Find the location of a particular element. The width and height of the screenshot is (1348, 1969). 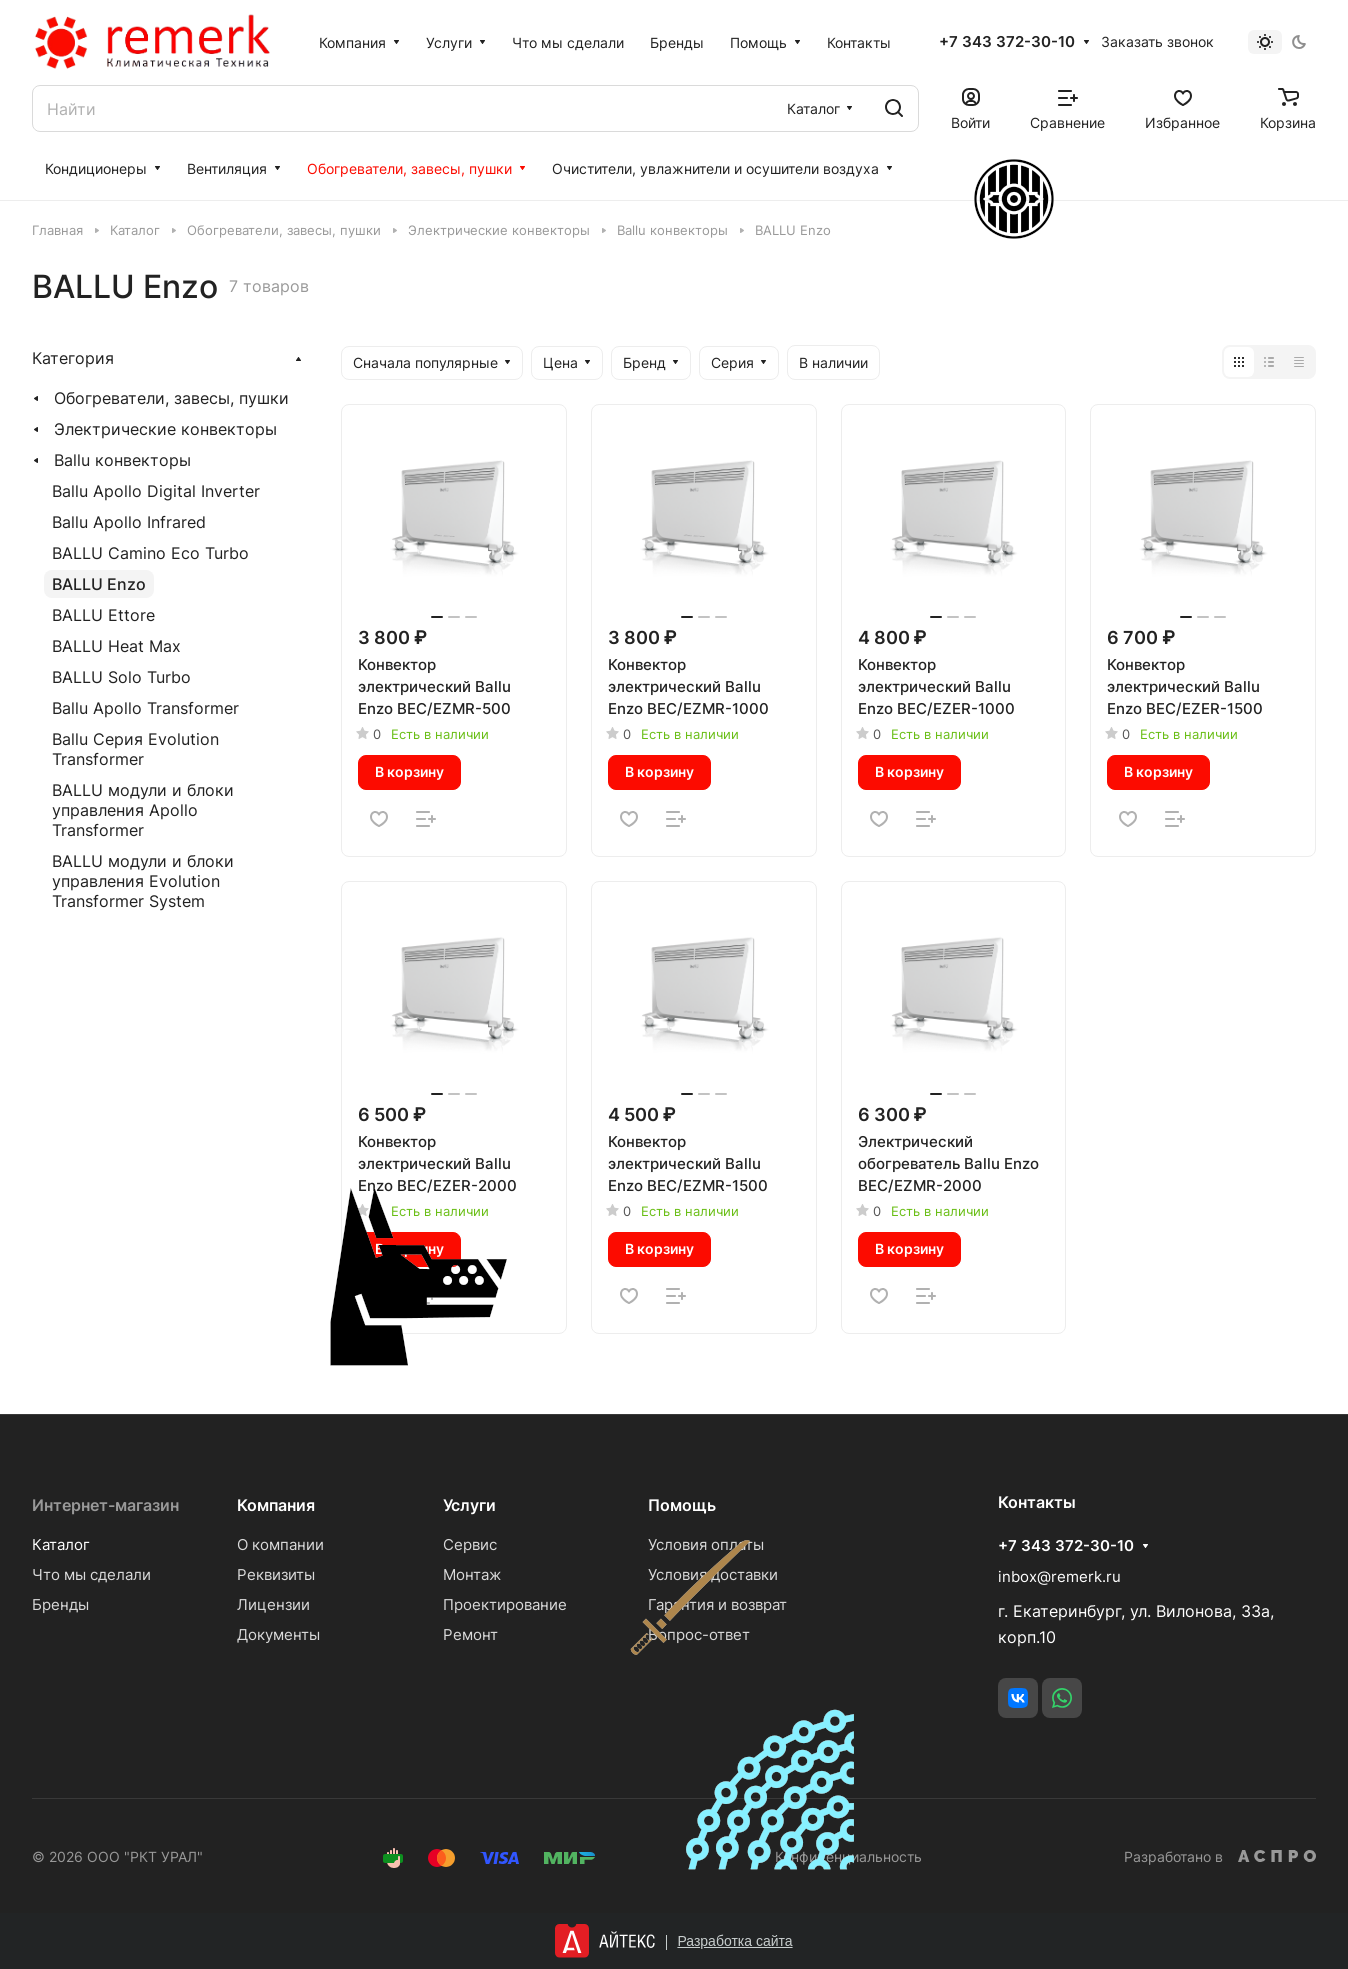

select a defensive item or shield equipment is located at coordinates (1014, 199).